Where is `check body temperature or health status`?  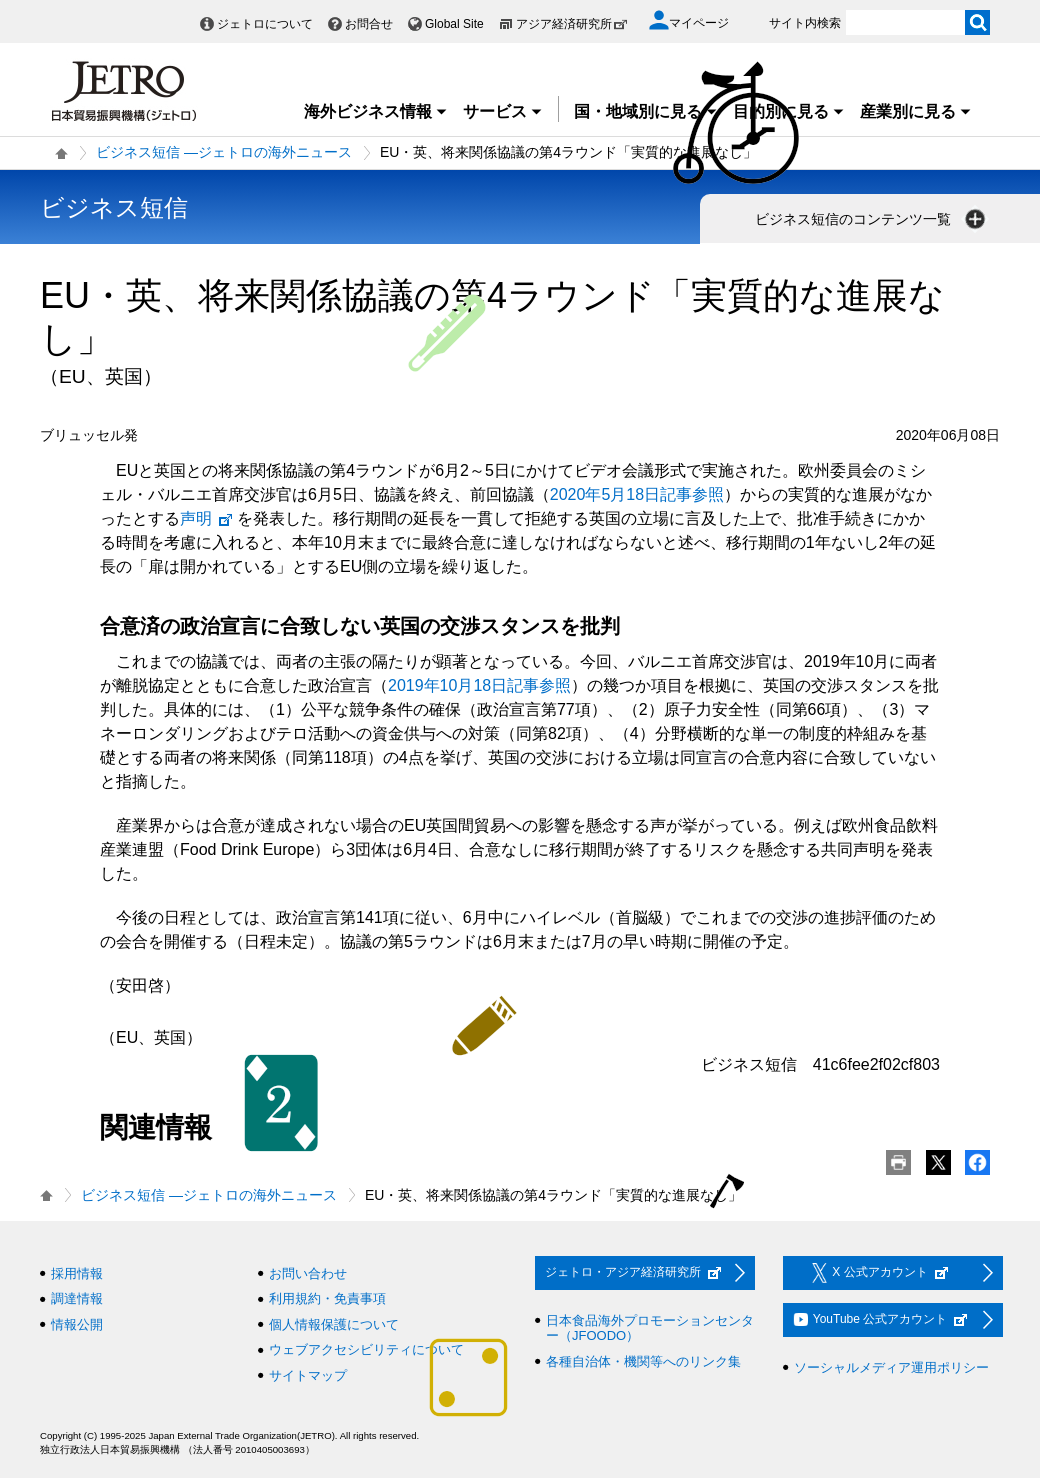 check body temperature or health status is located at coordinates (447, 333).